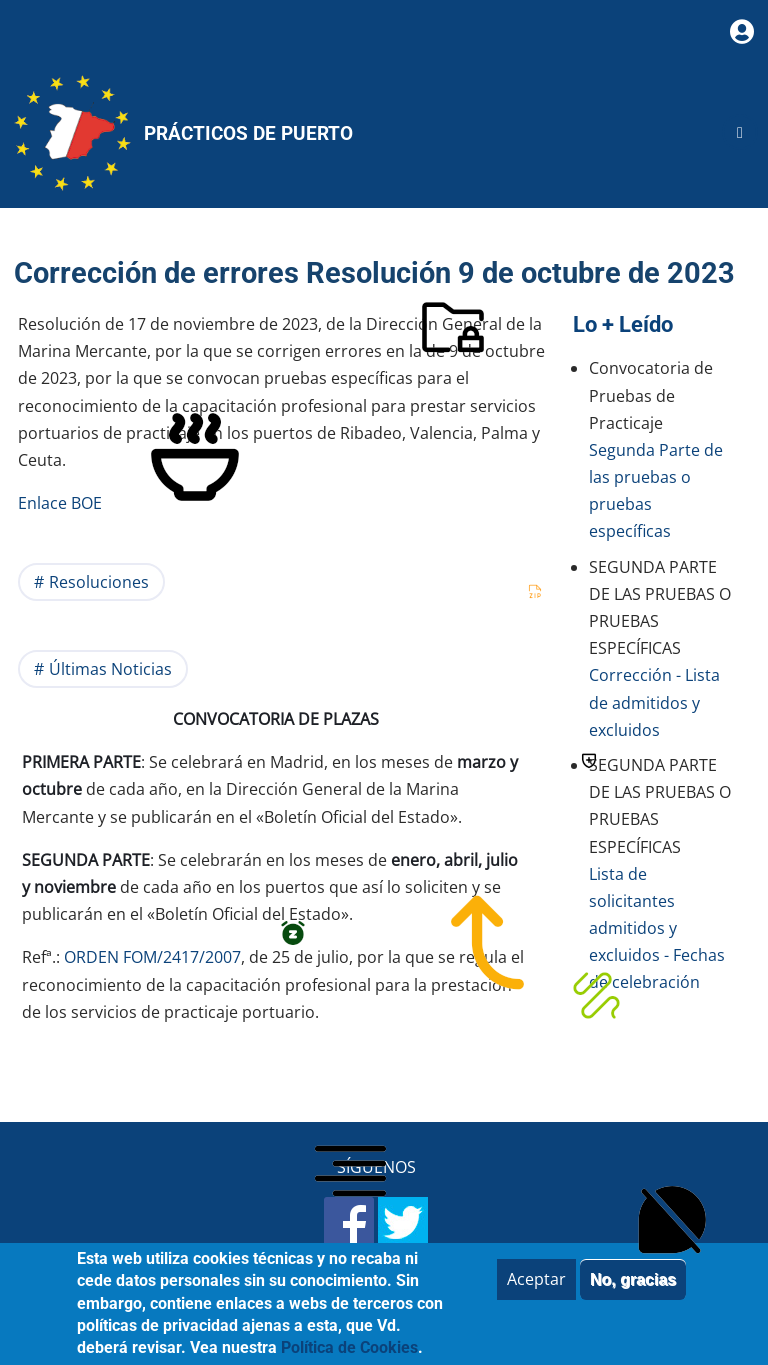 The width and height of the screenshot is (768, 1365). I want to click on snooze an active alarm, so click(293, 933).